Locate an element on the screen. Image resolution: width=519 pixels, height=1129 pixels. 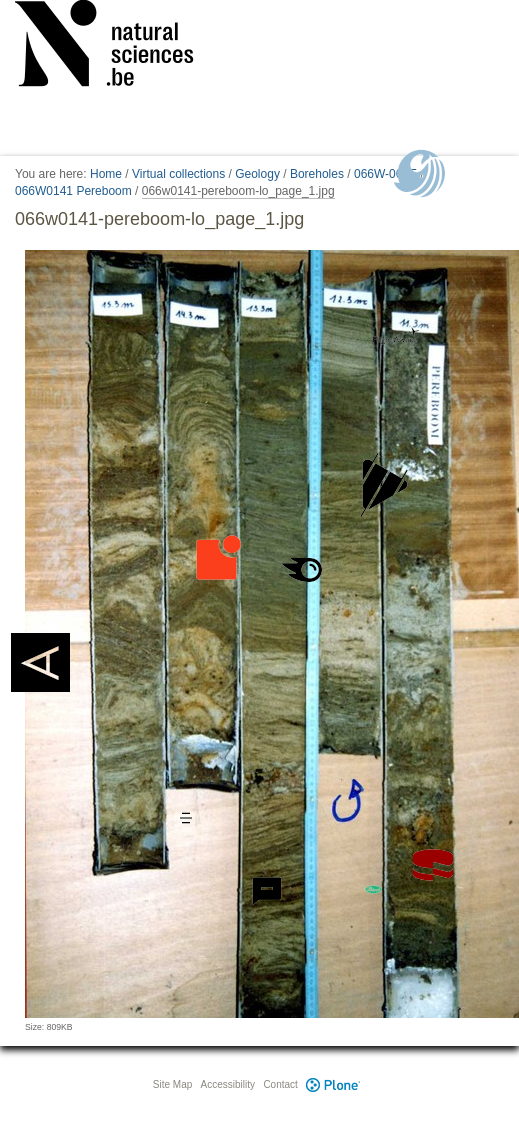
indicates new notifications or unread alerts is located at coordinates (216, 557).